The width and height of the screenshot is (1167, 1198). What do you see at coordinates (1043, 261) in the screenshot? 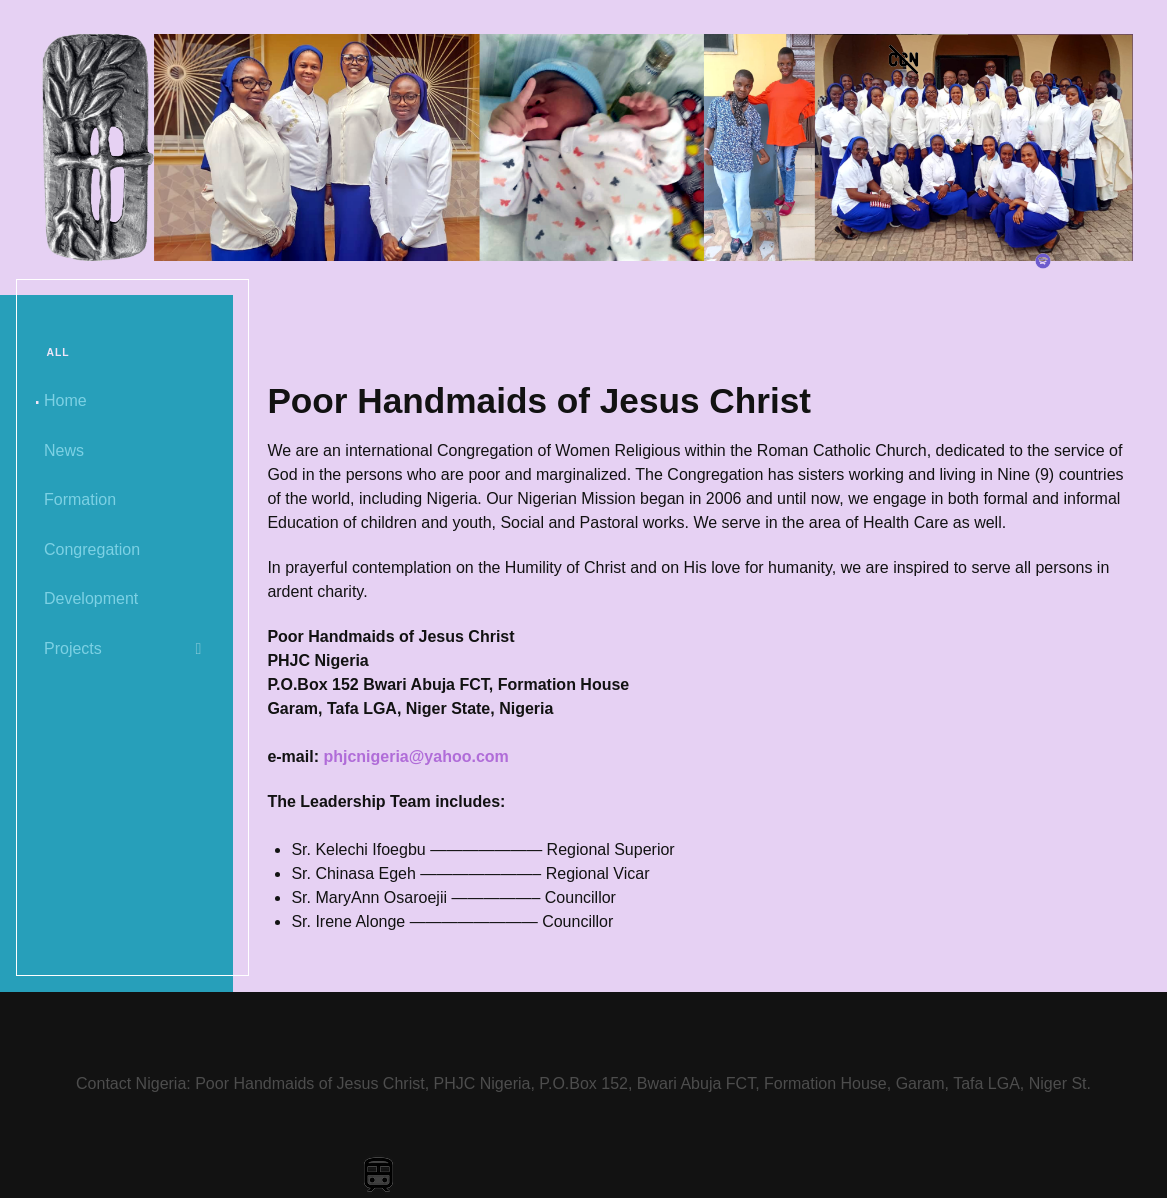
I see `open Spotify app` at bounding box center [1043, 261].